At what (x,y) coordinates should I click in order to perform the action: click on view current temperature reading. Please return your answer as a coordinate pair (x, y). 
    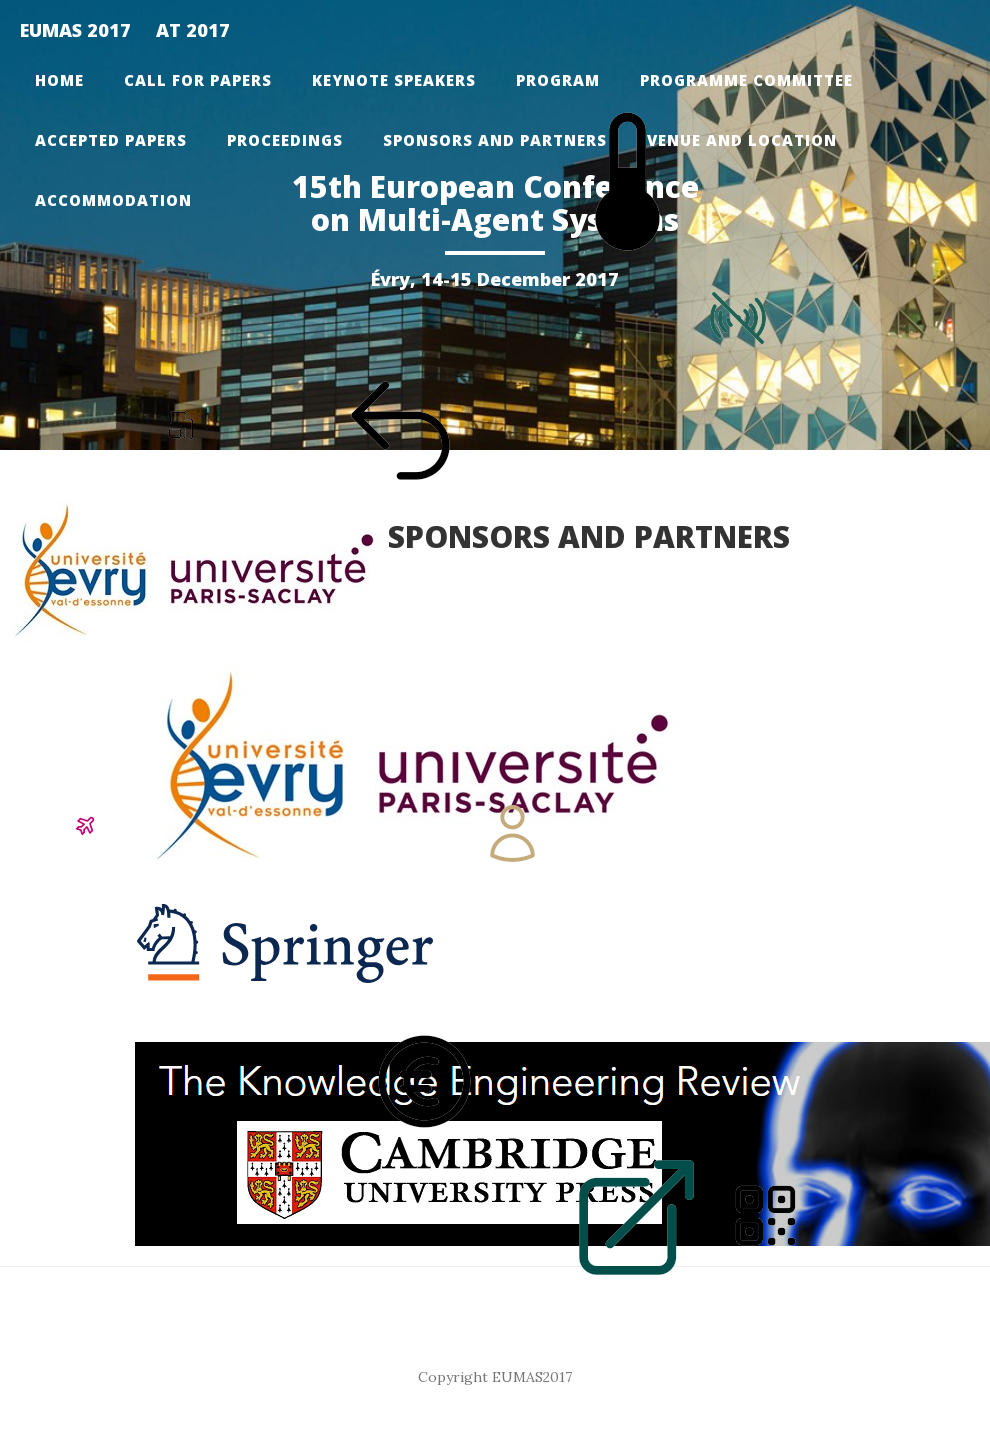
    Looking at the image, I should click on (627, 181).